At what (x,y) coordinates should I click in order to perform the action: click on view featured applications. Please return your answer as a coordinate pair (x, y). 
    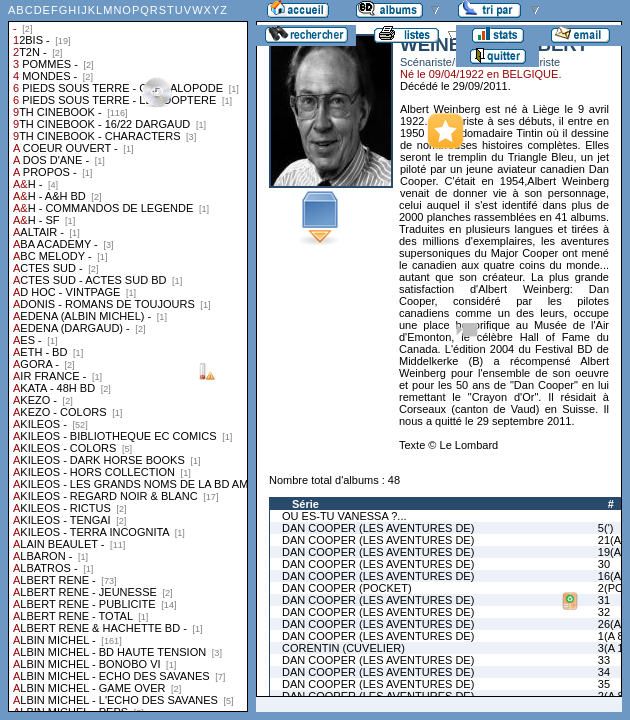
    Looking at the image, I should click on (445, 131).